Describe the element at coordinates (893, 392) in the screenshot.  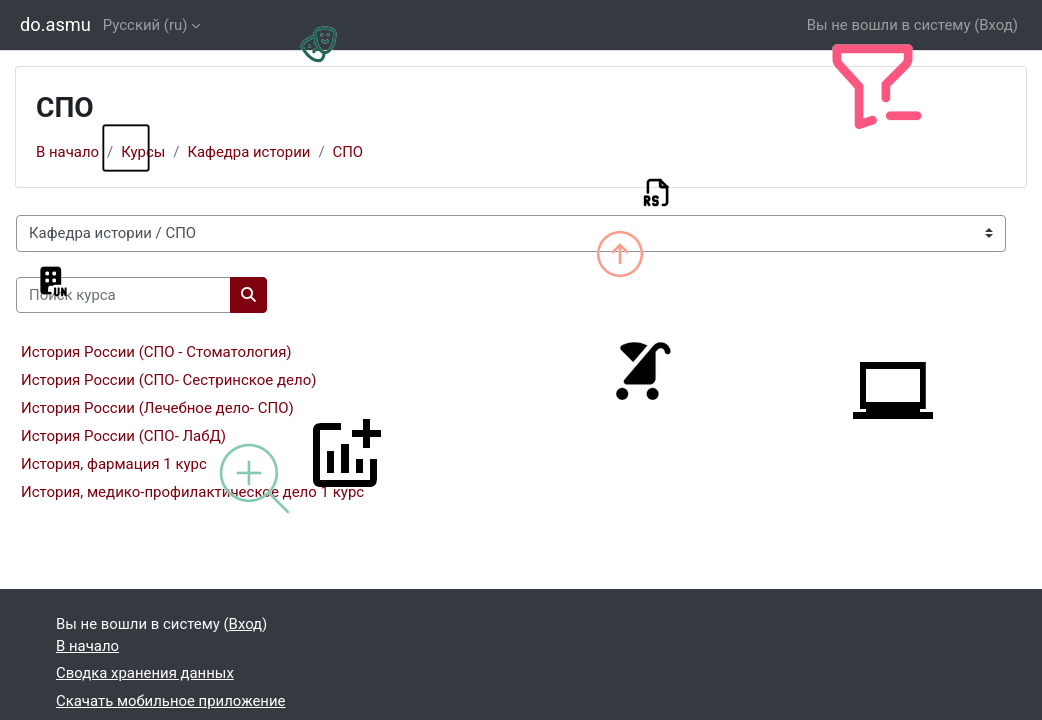
I see `open windows laptop settings` at that location.